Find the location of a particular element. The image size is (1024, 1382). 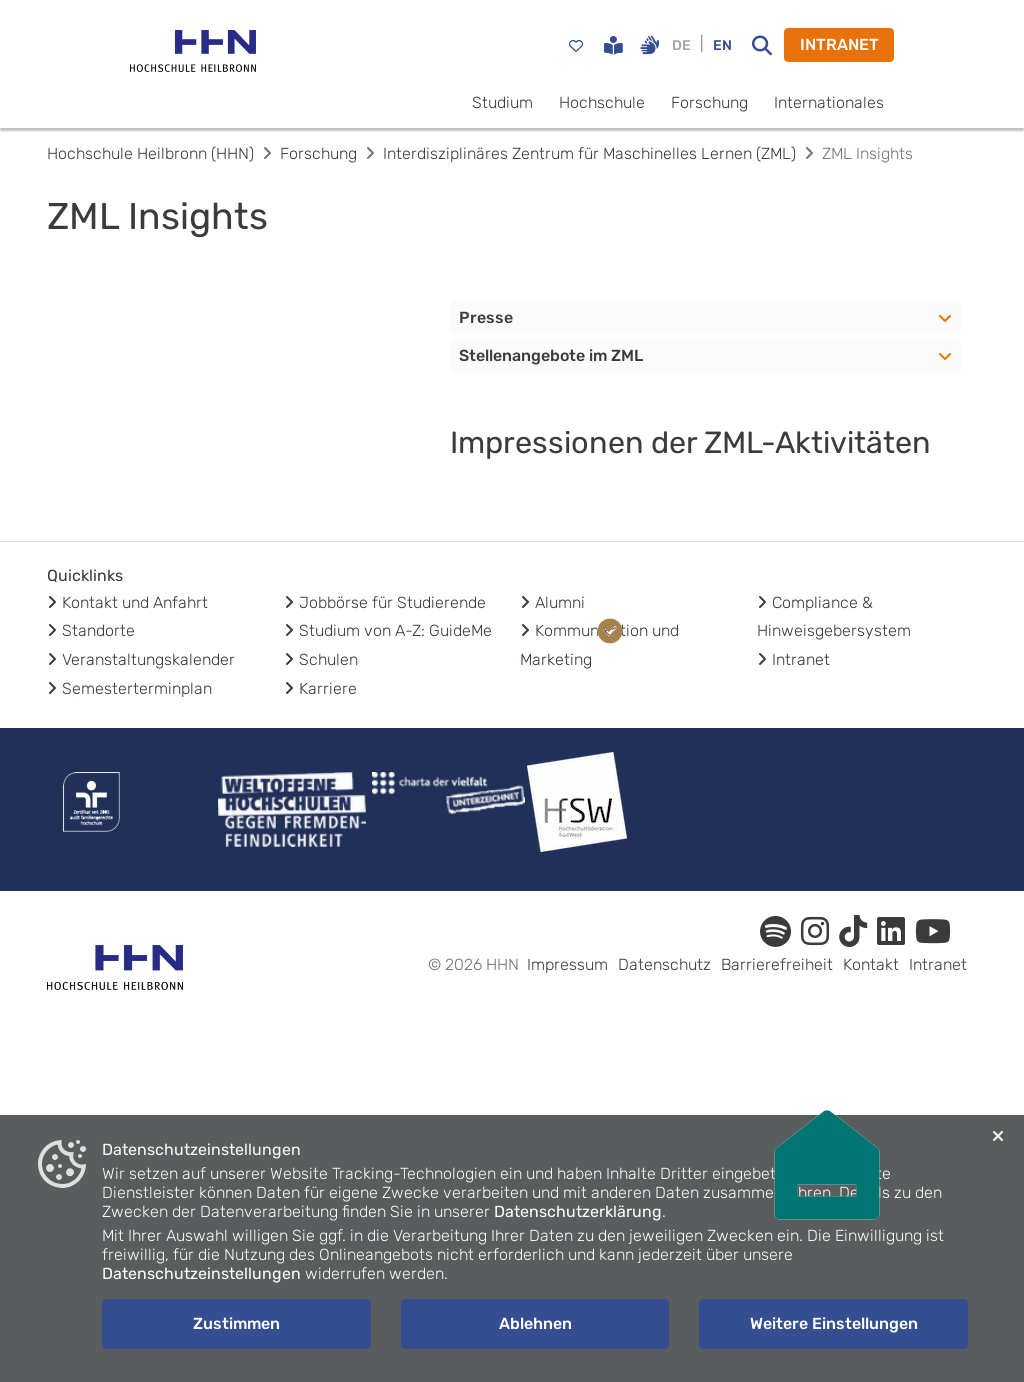

navigate to home screen is located at coordinates (827, 1167).